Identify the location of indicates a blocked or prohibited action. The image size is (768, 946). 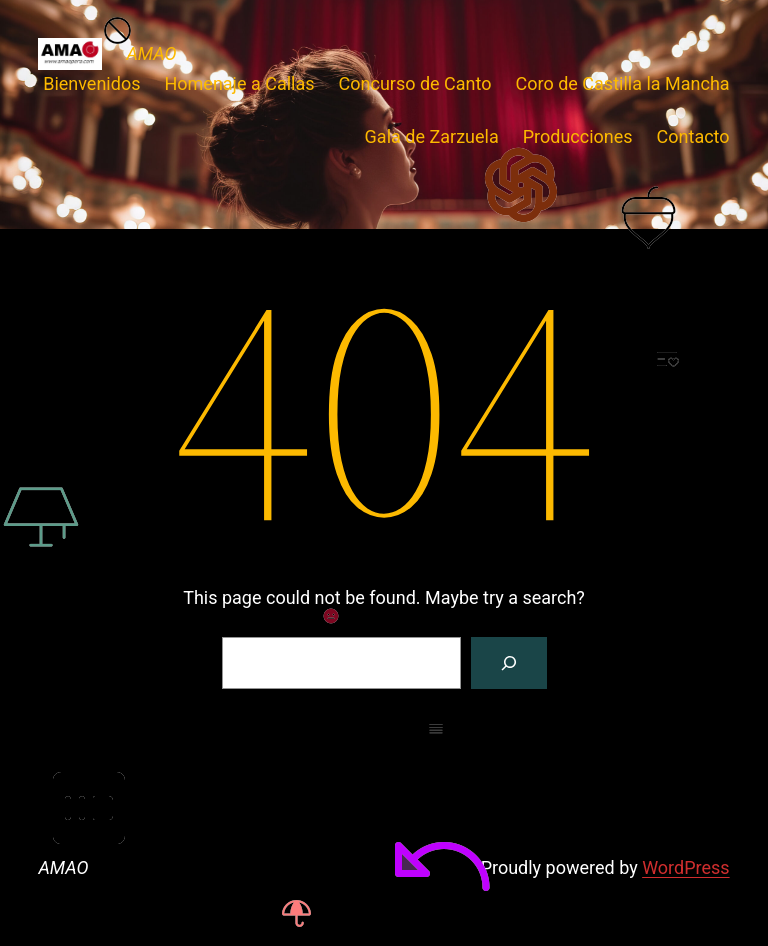
(117, 30).